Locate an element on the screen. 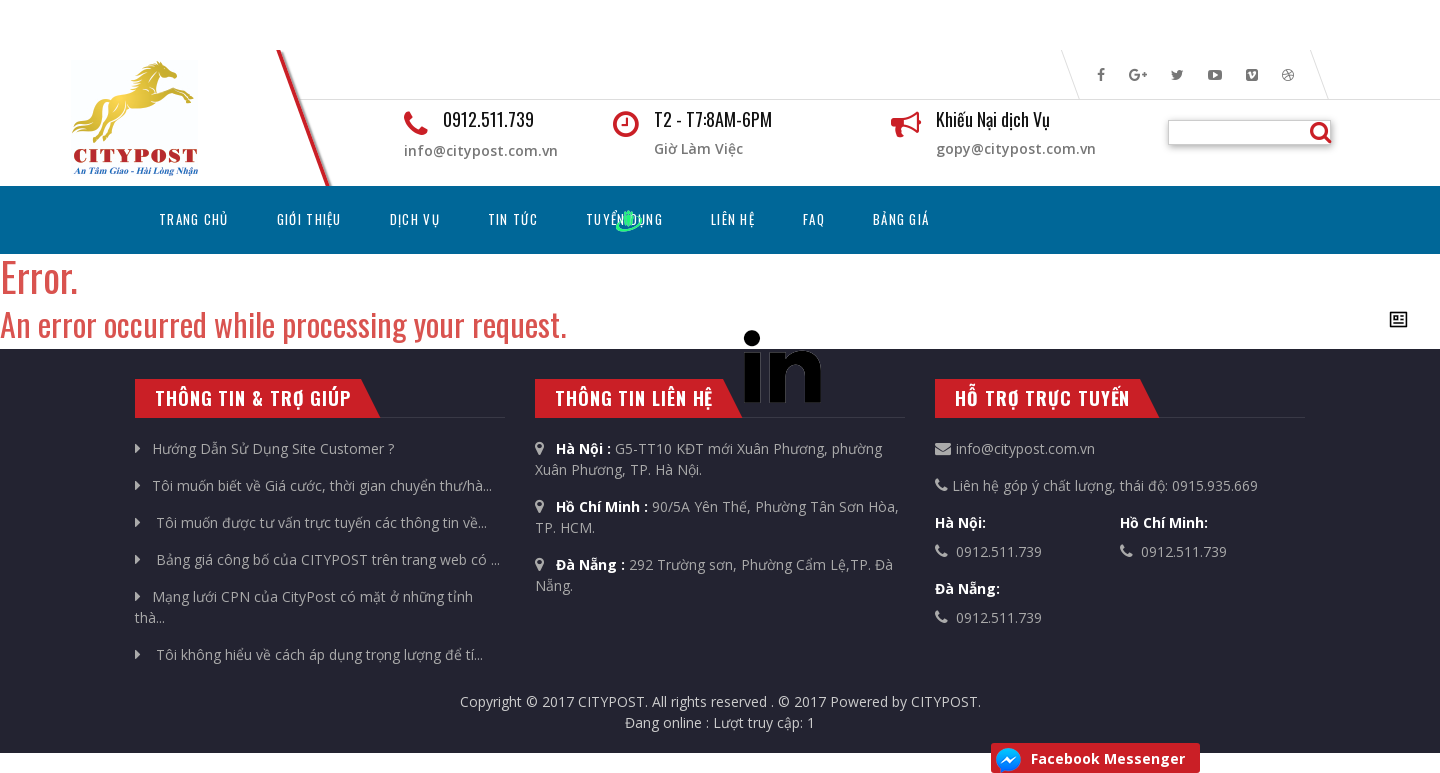 The image size is (1440, 773). draugiem.lv social network logo is located at coordinates (629, 221).